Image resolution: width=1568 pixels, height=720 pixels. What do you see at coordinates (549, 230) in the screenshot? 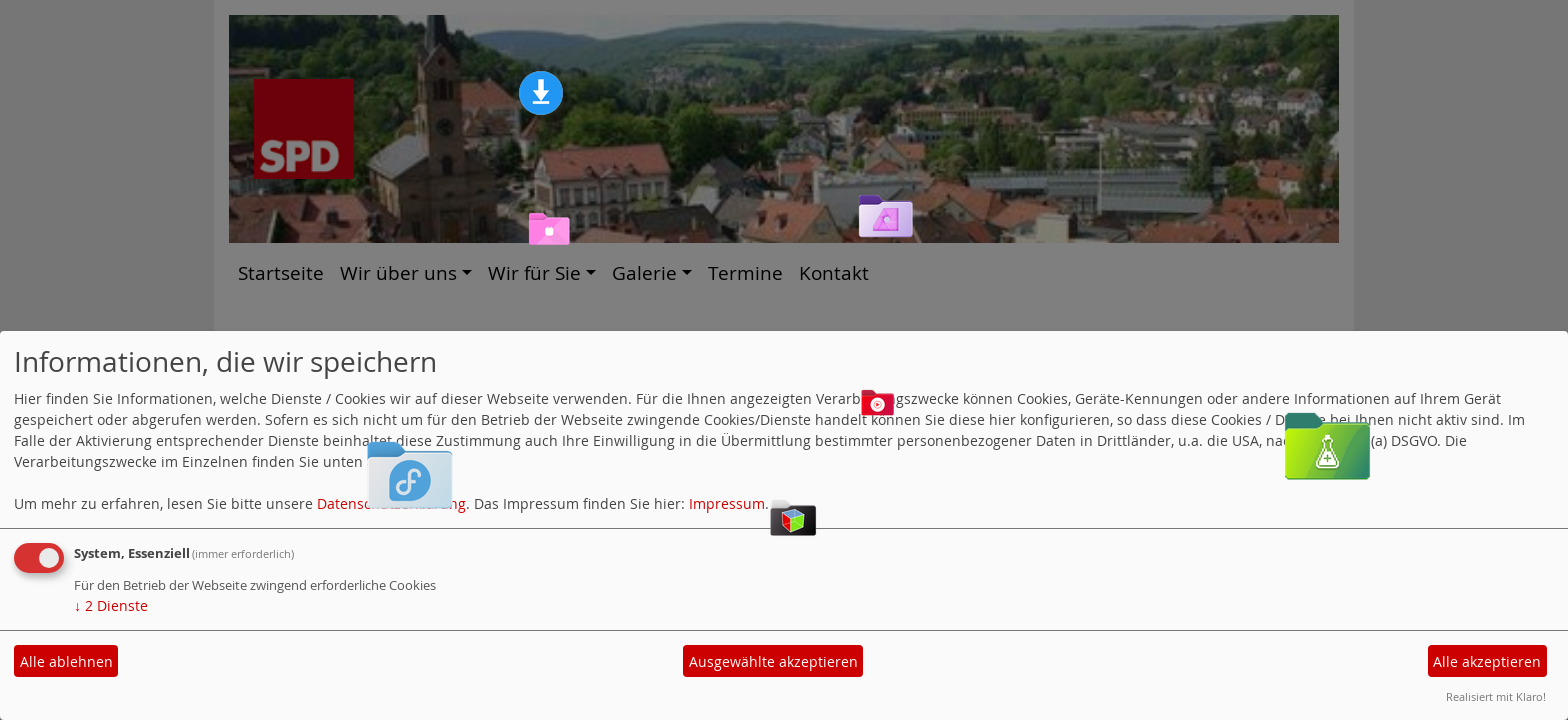
I see `open android marshmallow system folder` at bounding box center [549, 230].